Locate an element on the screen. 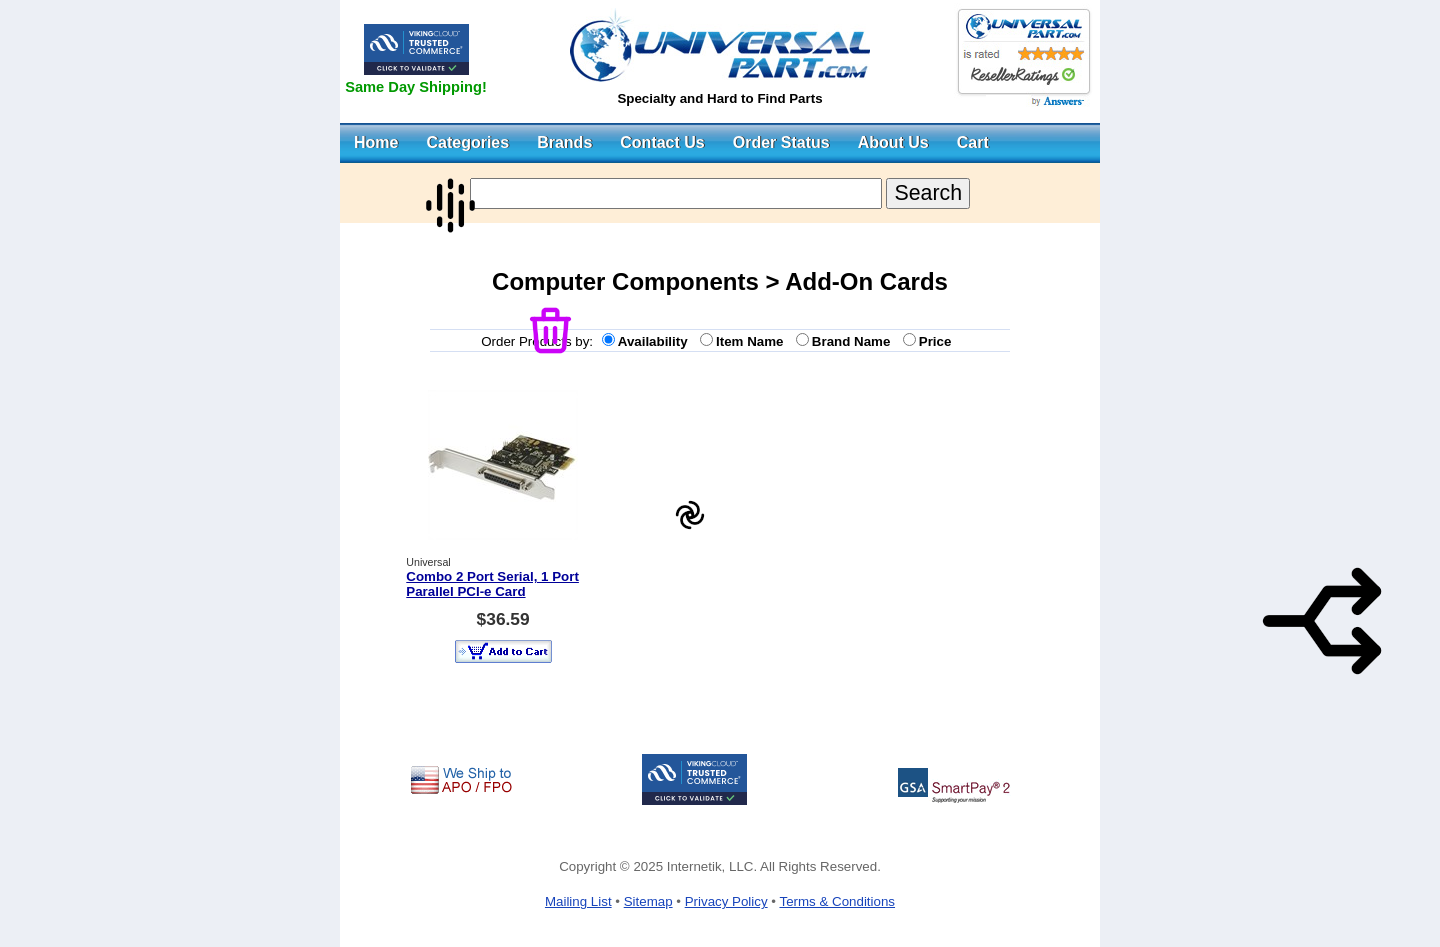 This screenshot has height=947, width=1440. split or branch content into multiple paths is located at coordinates (1322, 621).